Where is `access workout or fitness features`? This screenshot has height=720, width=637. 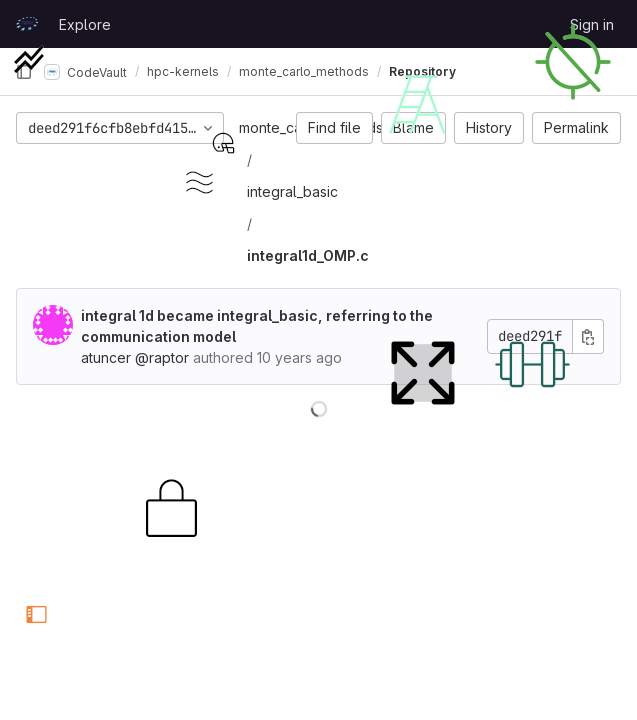
access workout or fitness features is located at coordinates (532, 364).